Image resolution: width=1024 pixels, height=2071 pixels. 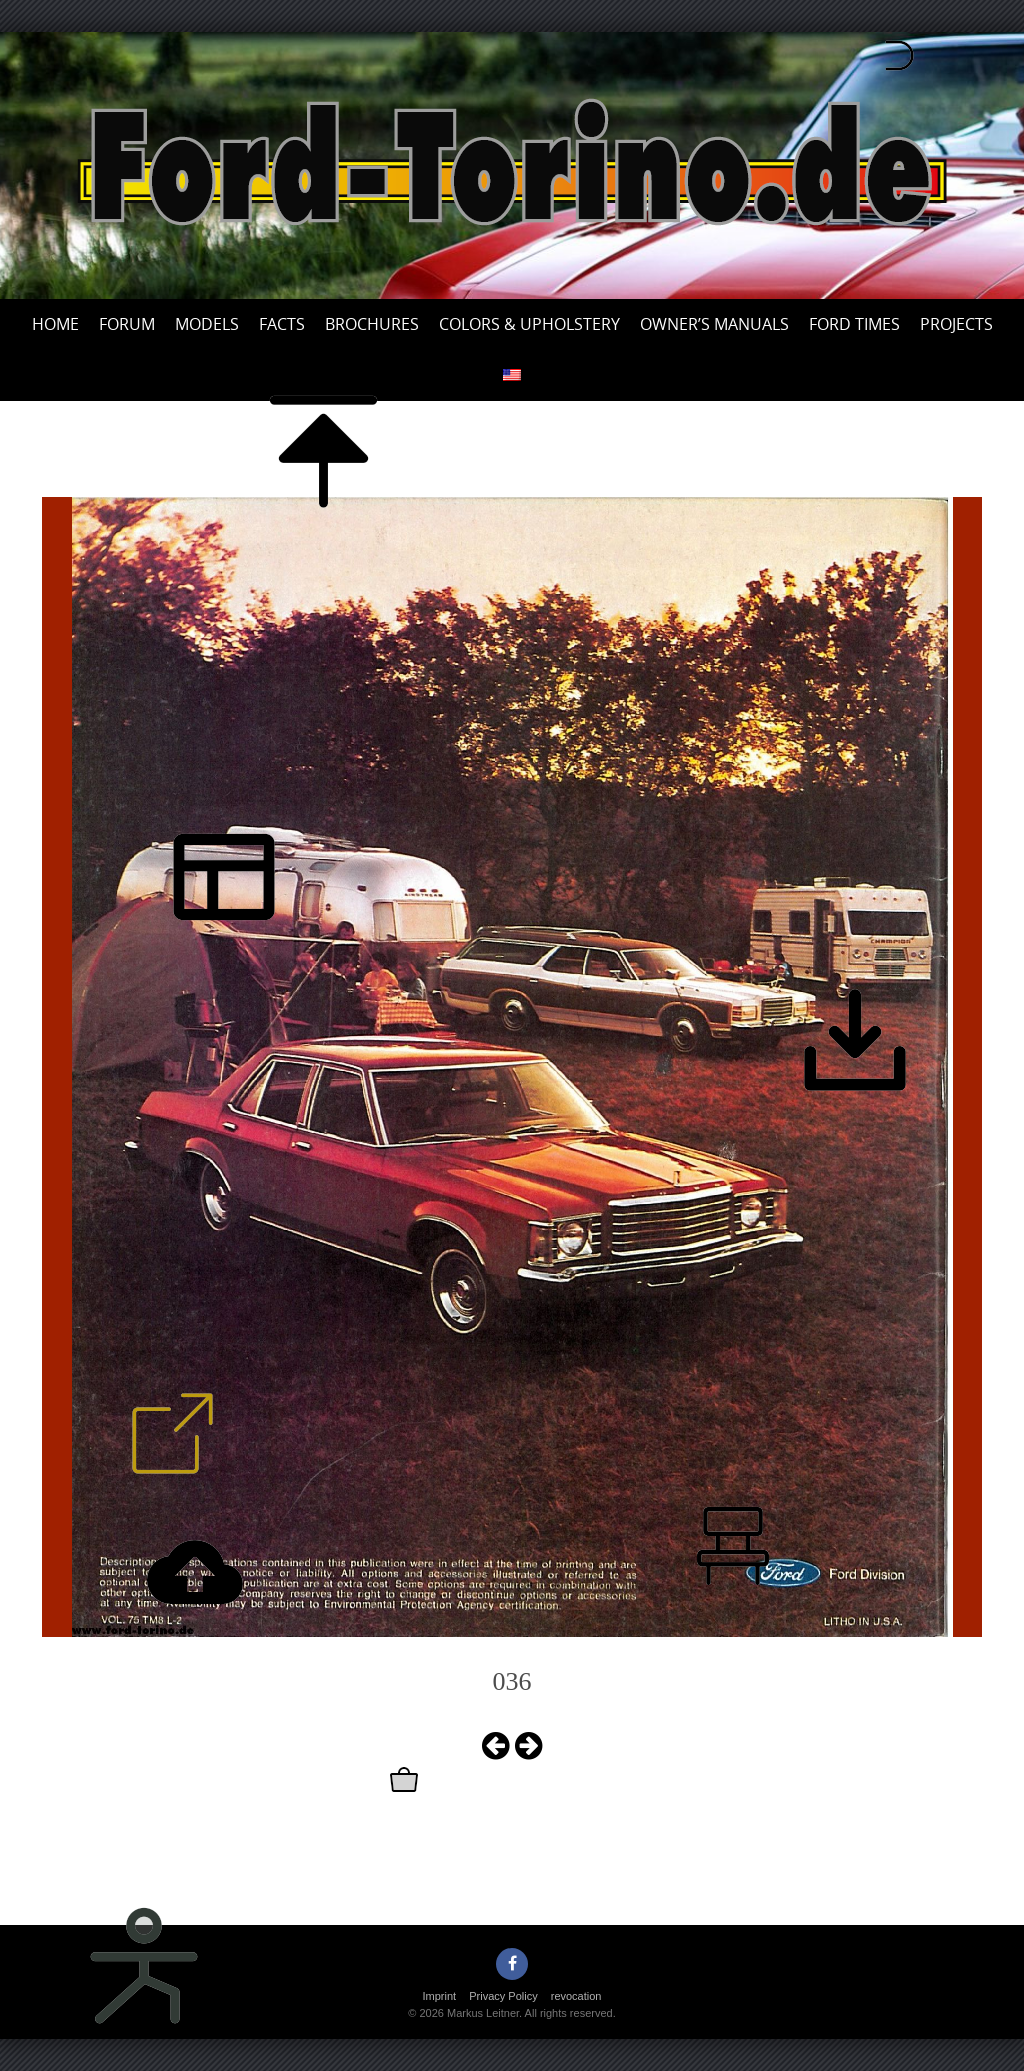 I want to click on upload files to cloud storage, so click(x=195, y=1572).